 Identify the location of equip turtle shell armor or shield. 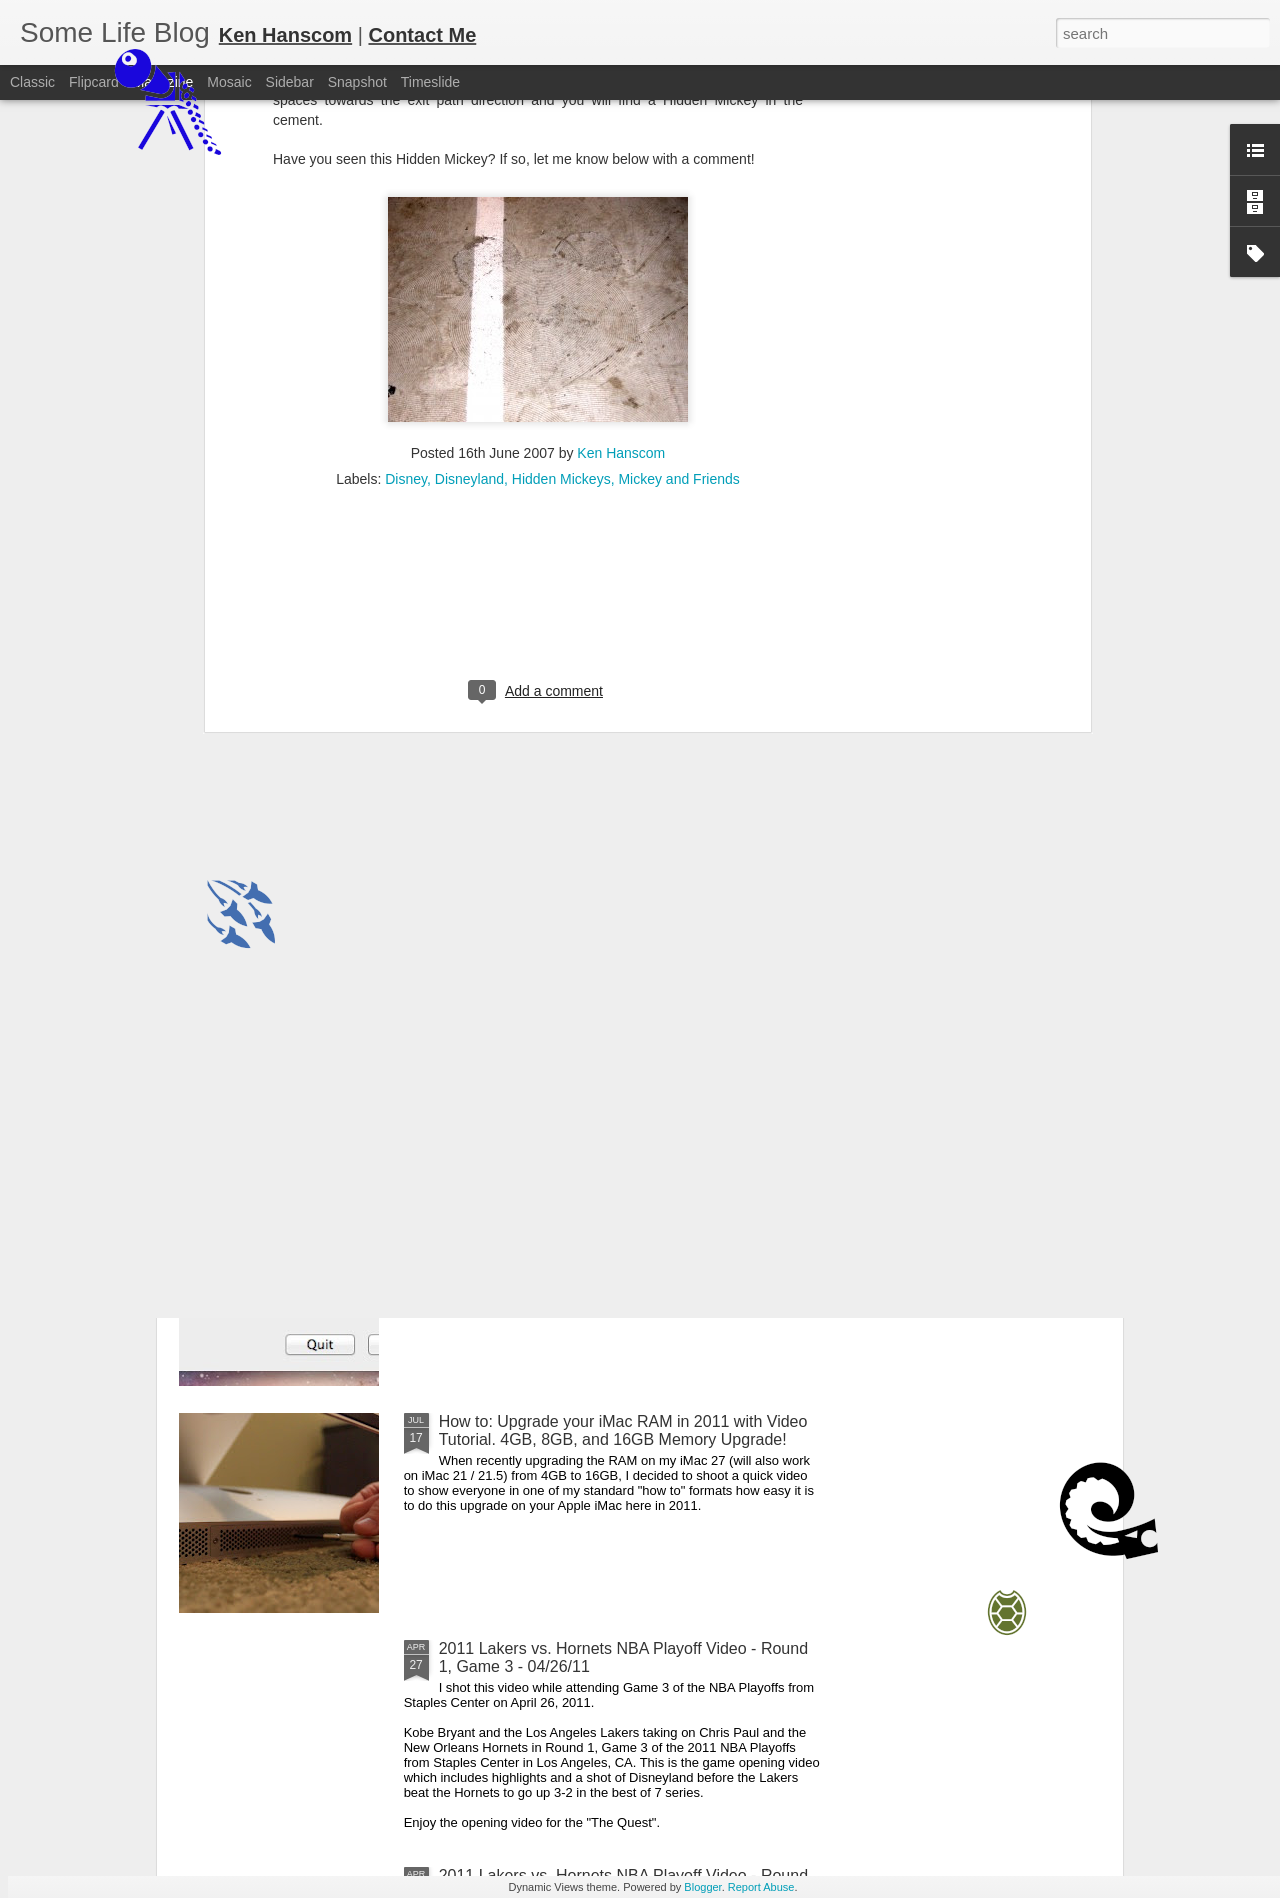
(1006, 1612).